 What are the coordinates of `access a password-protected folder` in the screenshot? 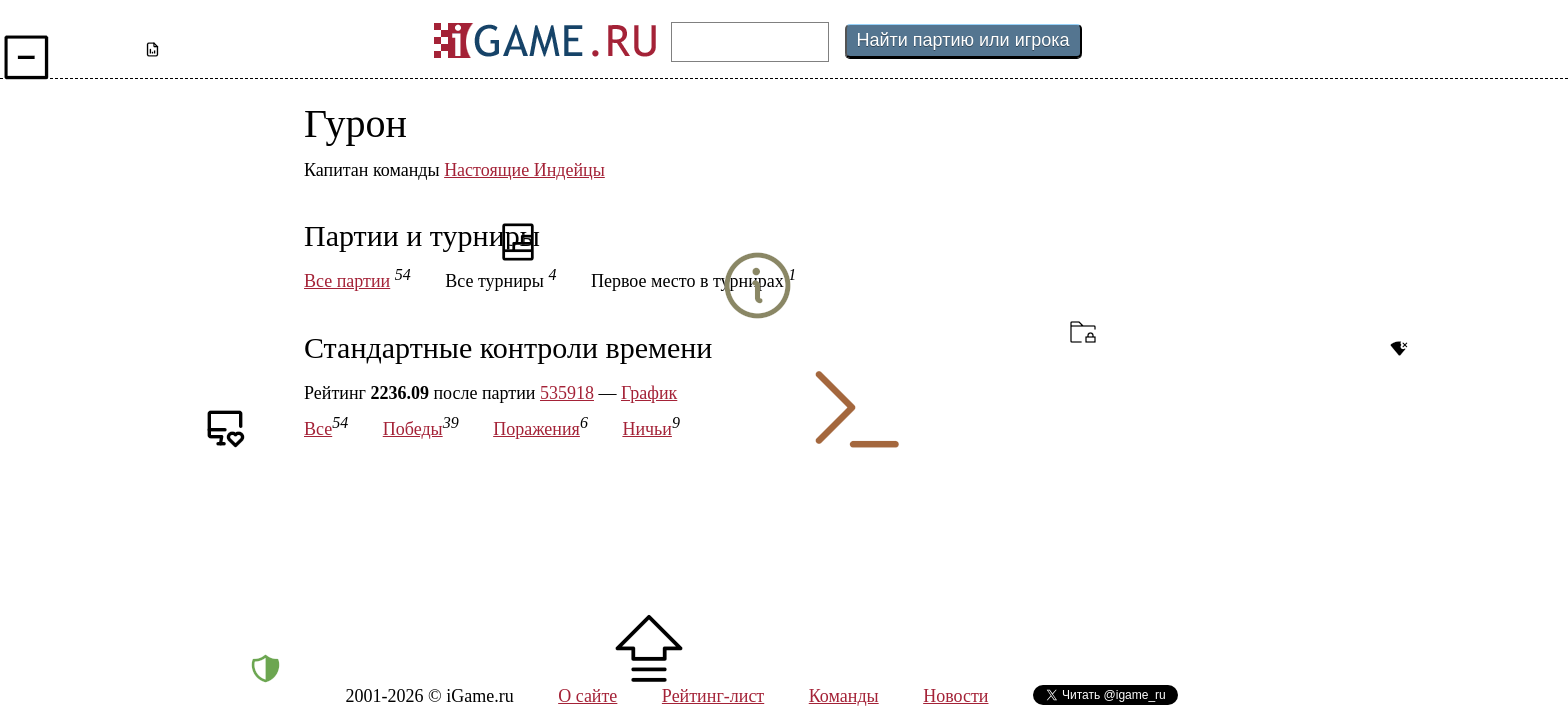 It's located at (1083, 332).